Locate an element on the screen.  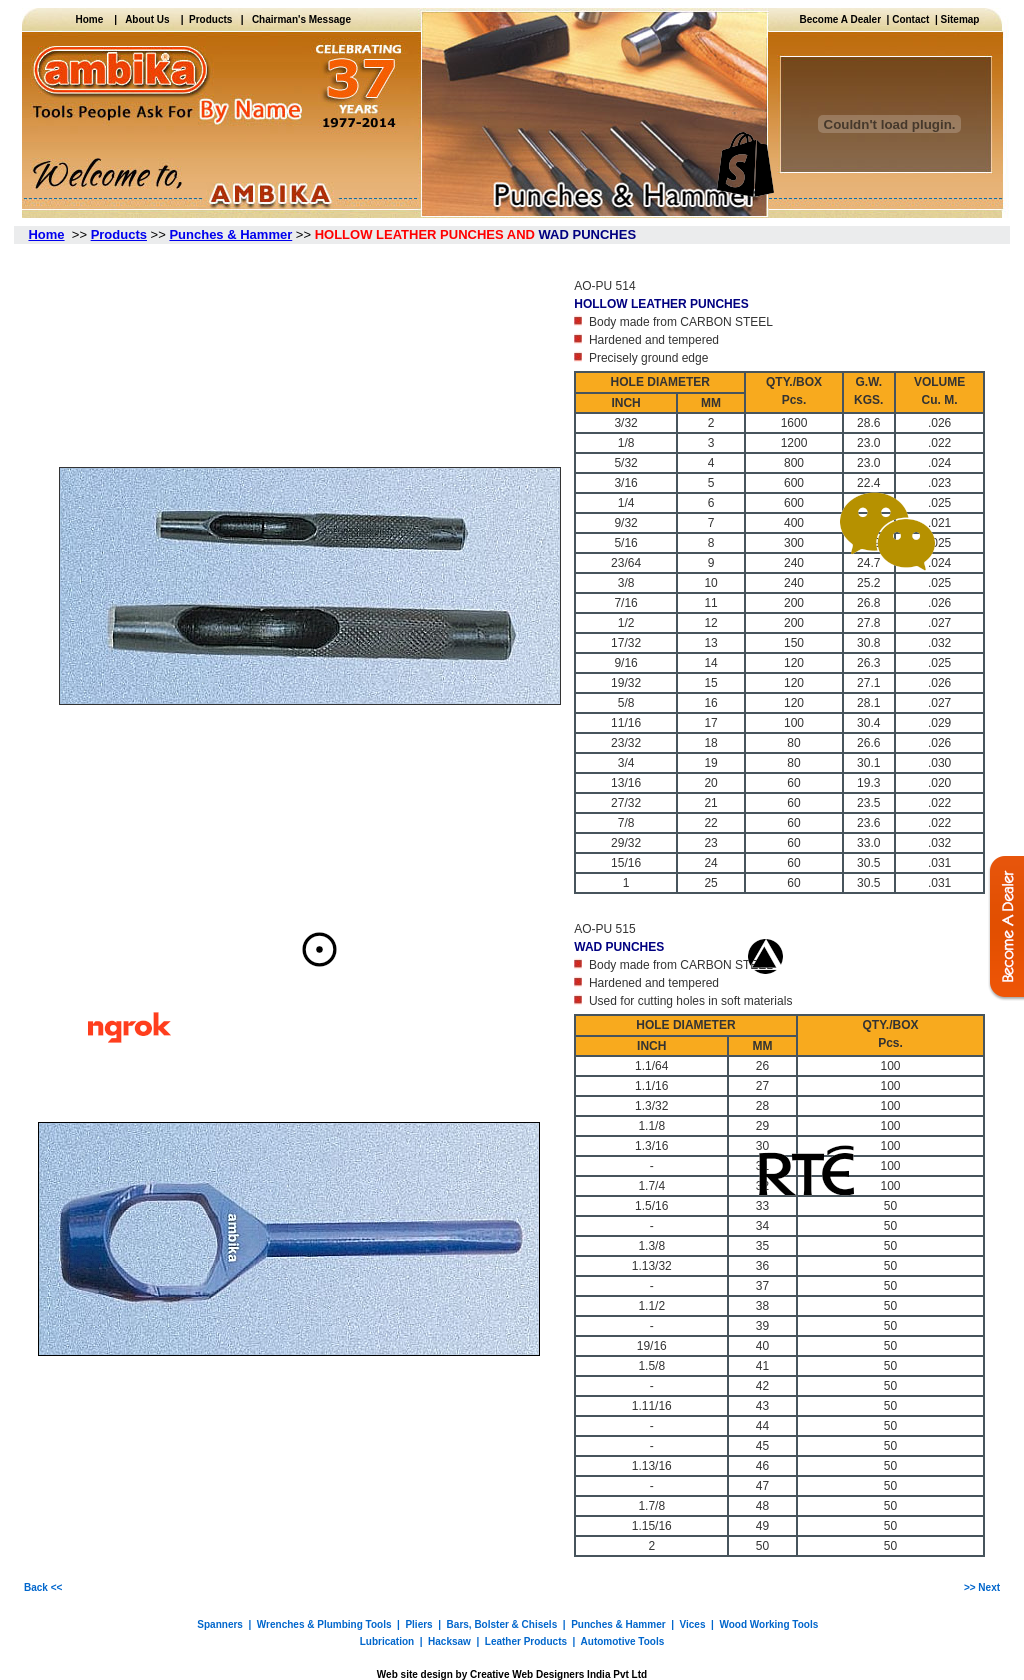
adjust camera focus is located at coordinates (319, 949).